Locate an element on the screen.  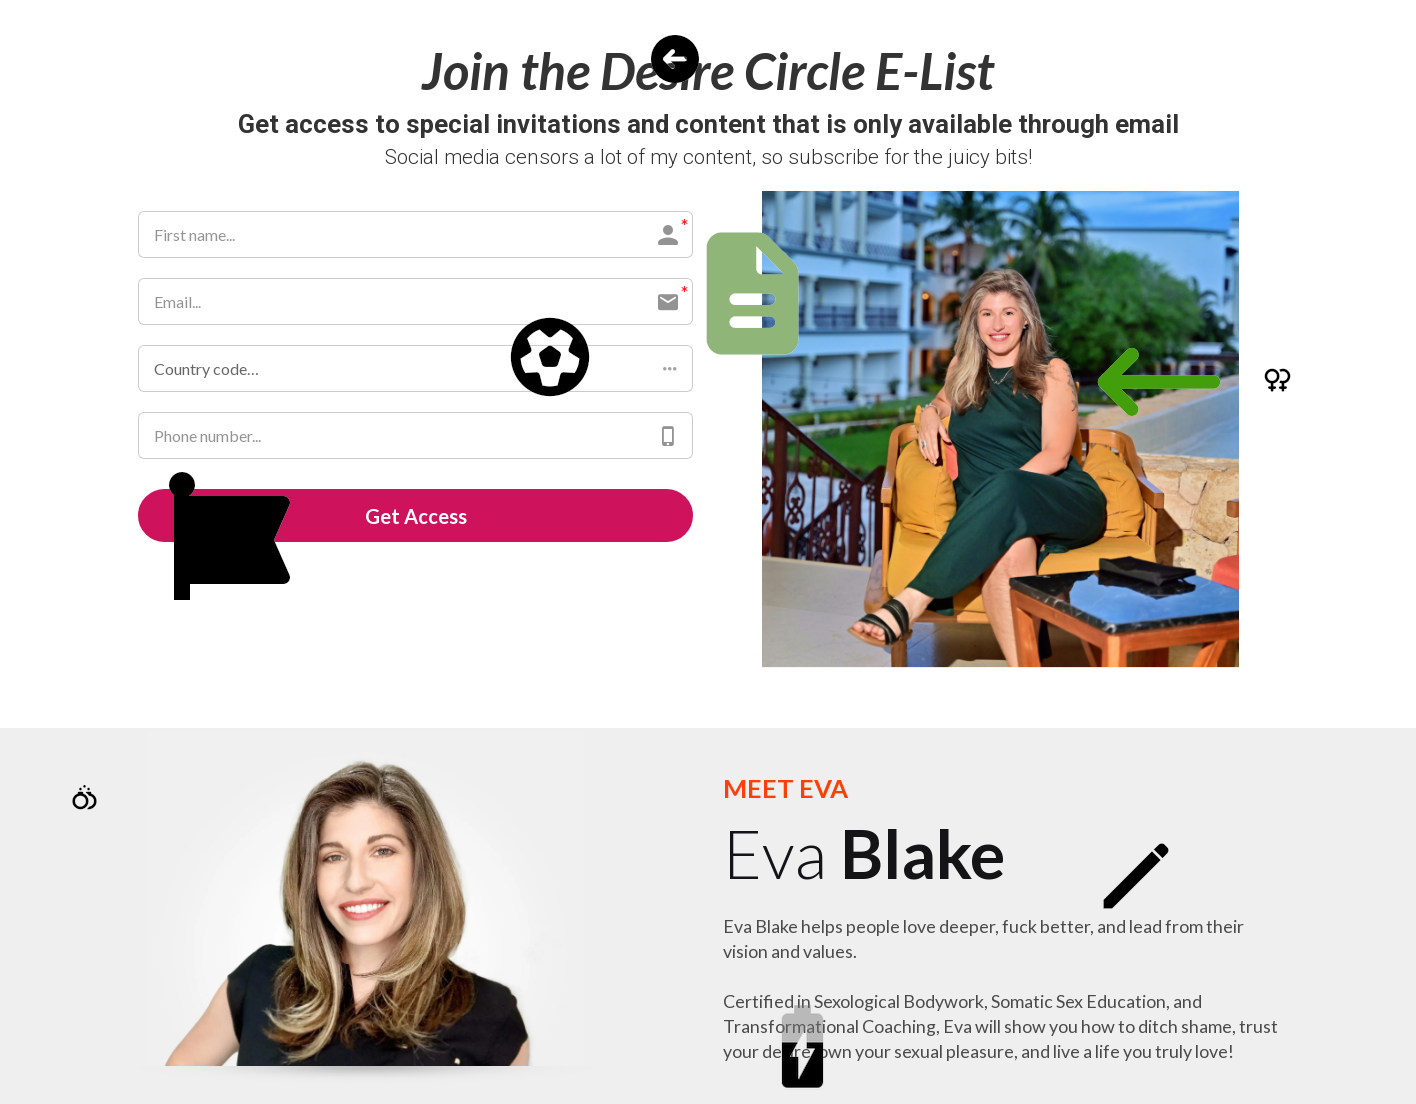
indicates battery is charging at 60% capacity is located at coordinates (802, 1046).